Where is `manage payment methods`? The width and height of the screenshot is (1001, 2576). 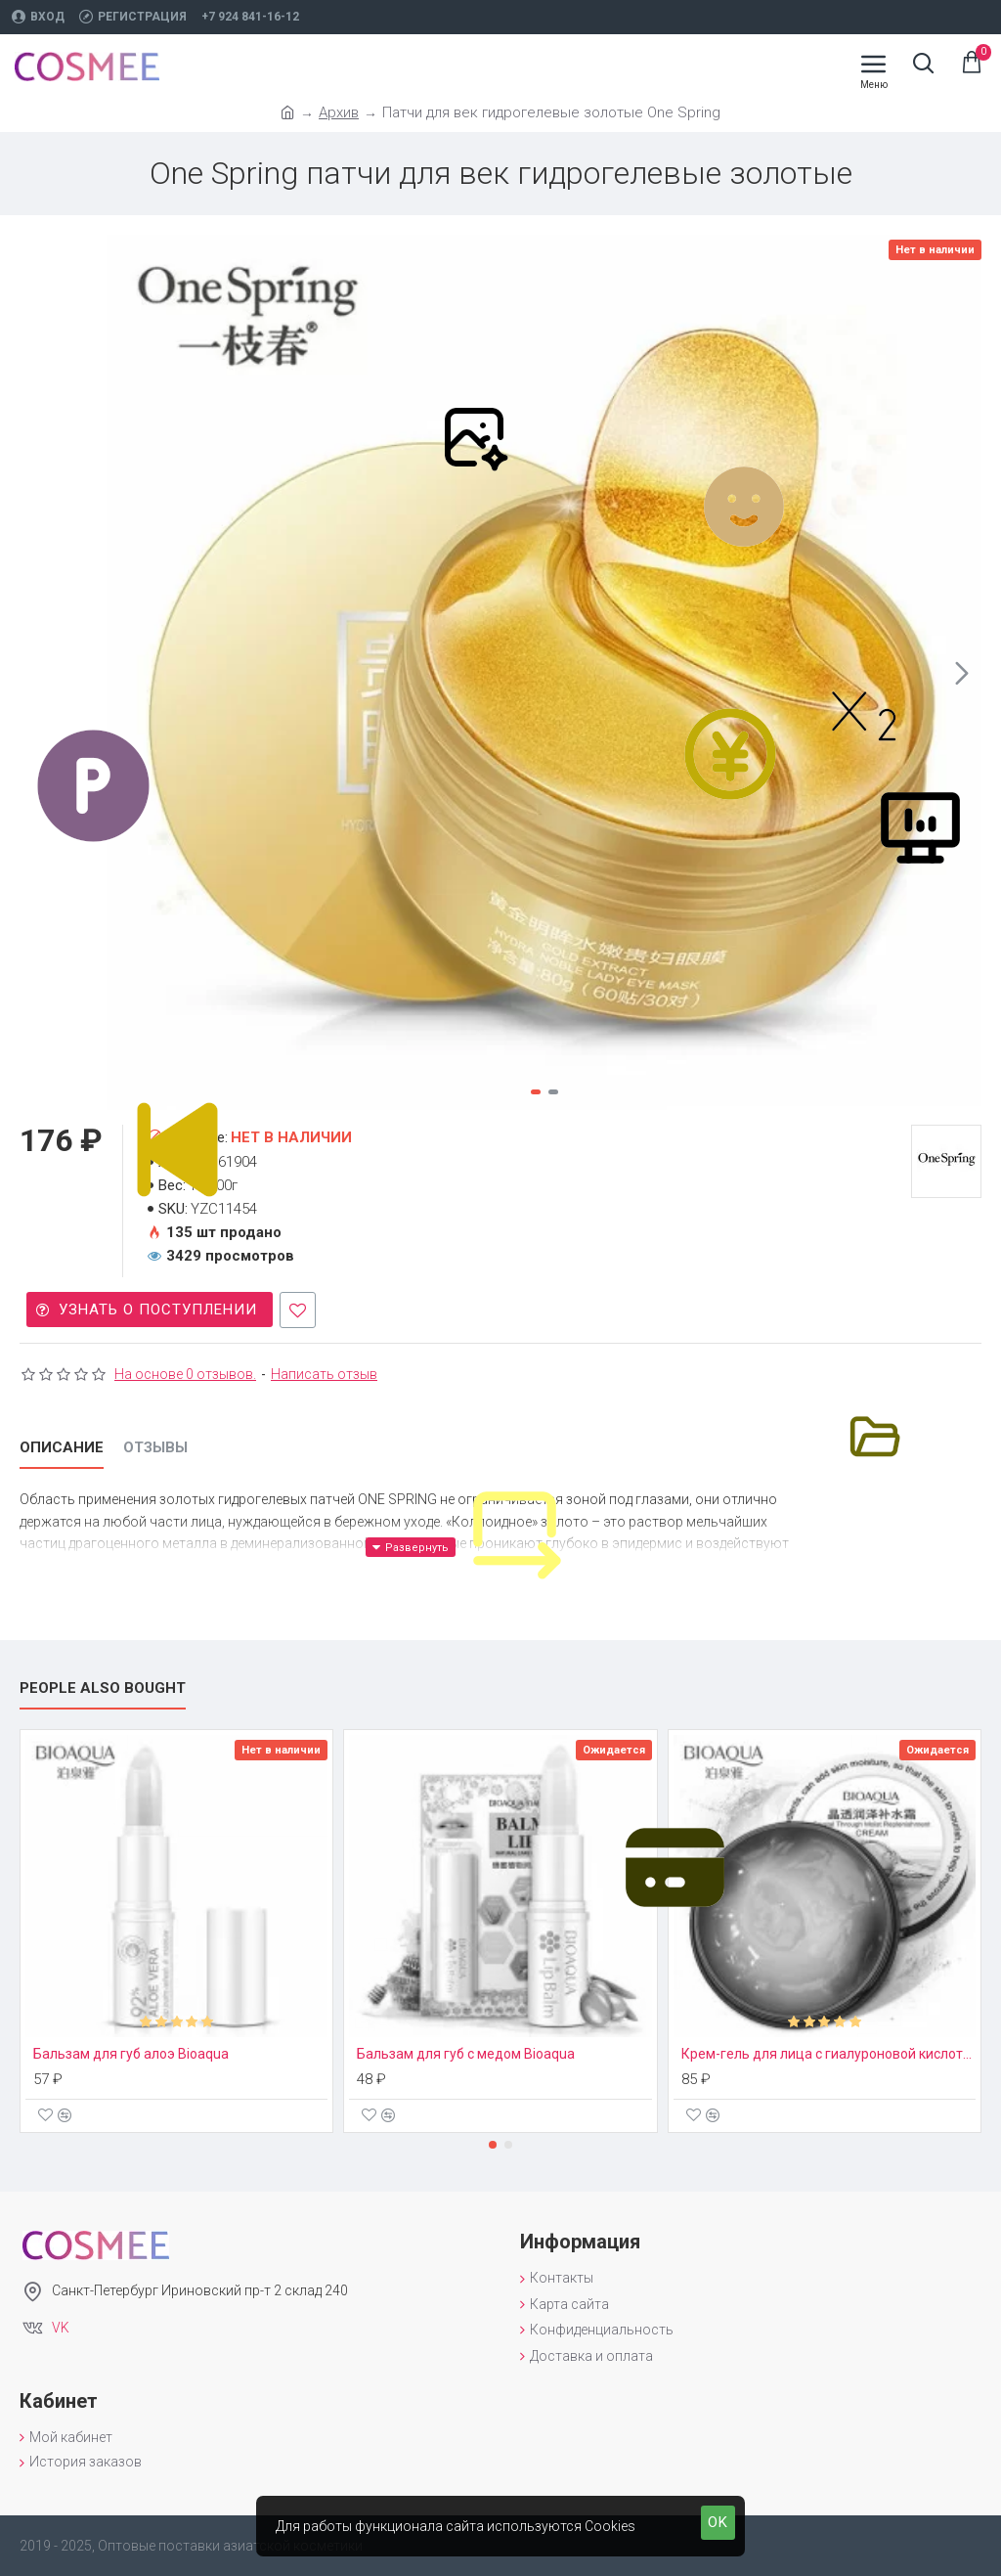 manage payment methods is located at coordinates (675, 1867).